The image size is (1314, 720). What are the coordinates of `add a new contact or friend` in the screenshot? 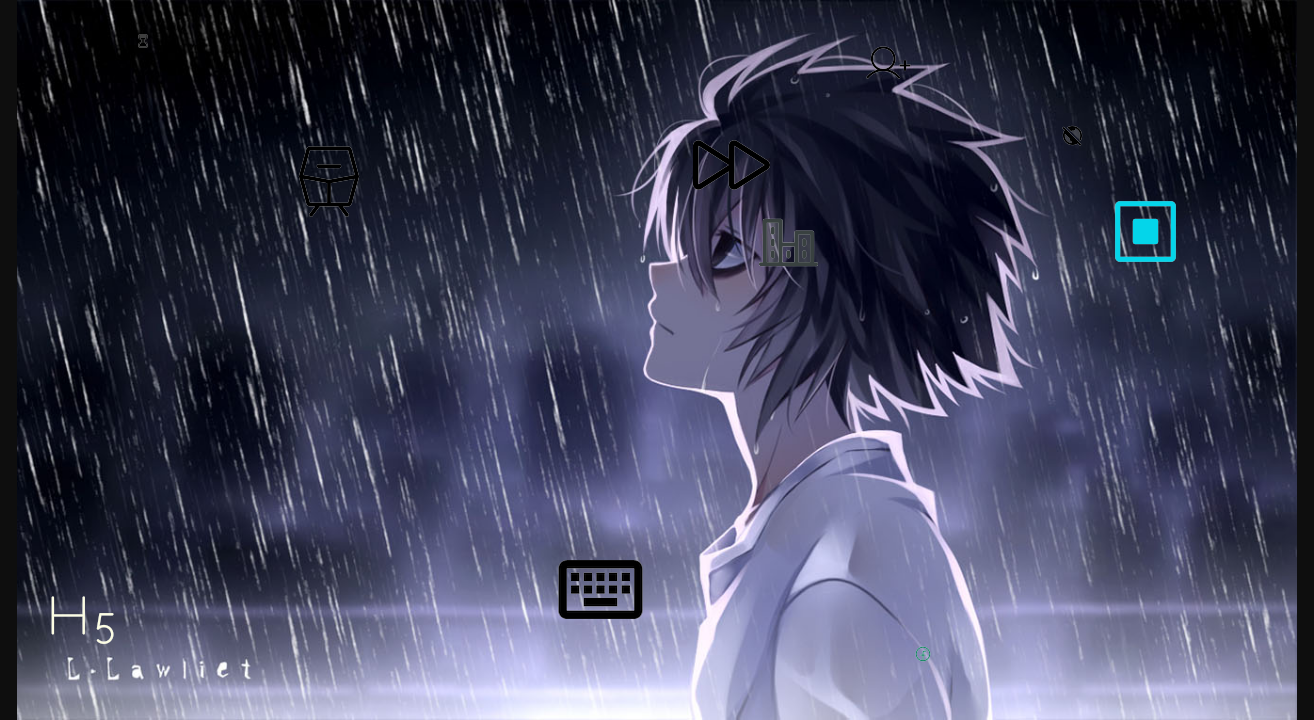 It's located at (887, 64).